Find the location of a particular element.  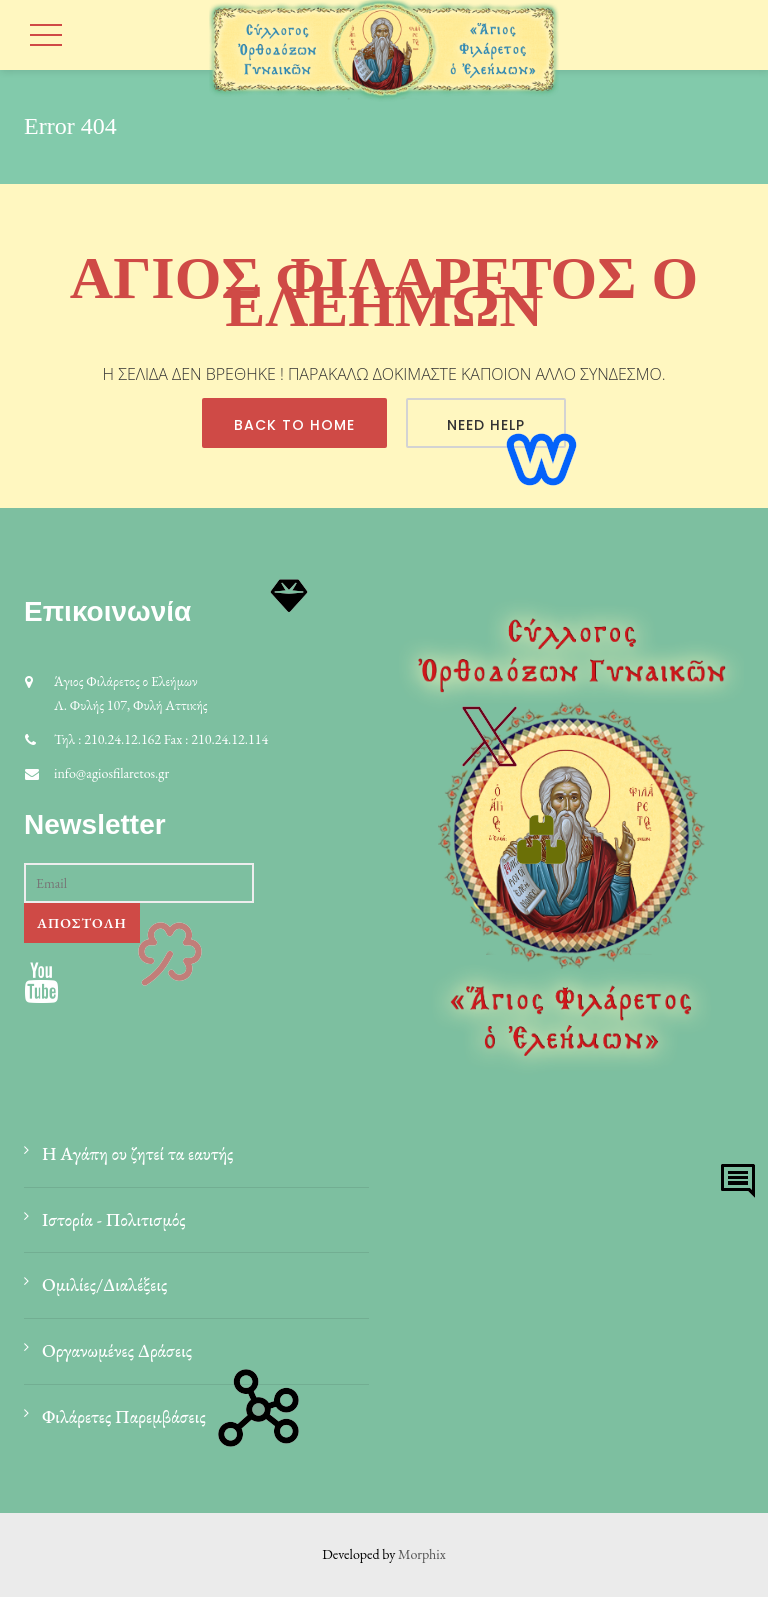

view network connections or relationships is located at coordinates (258, 1409).